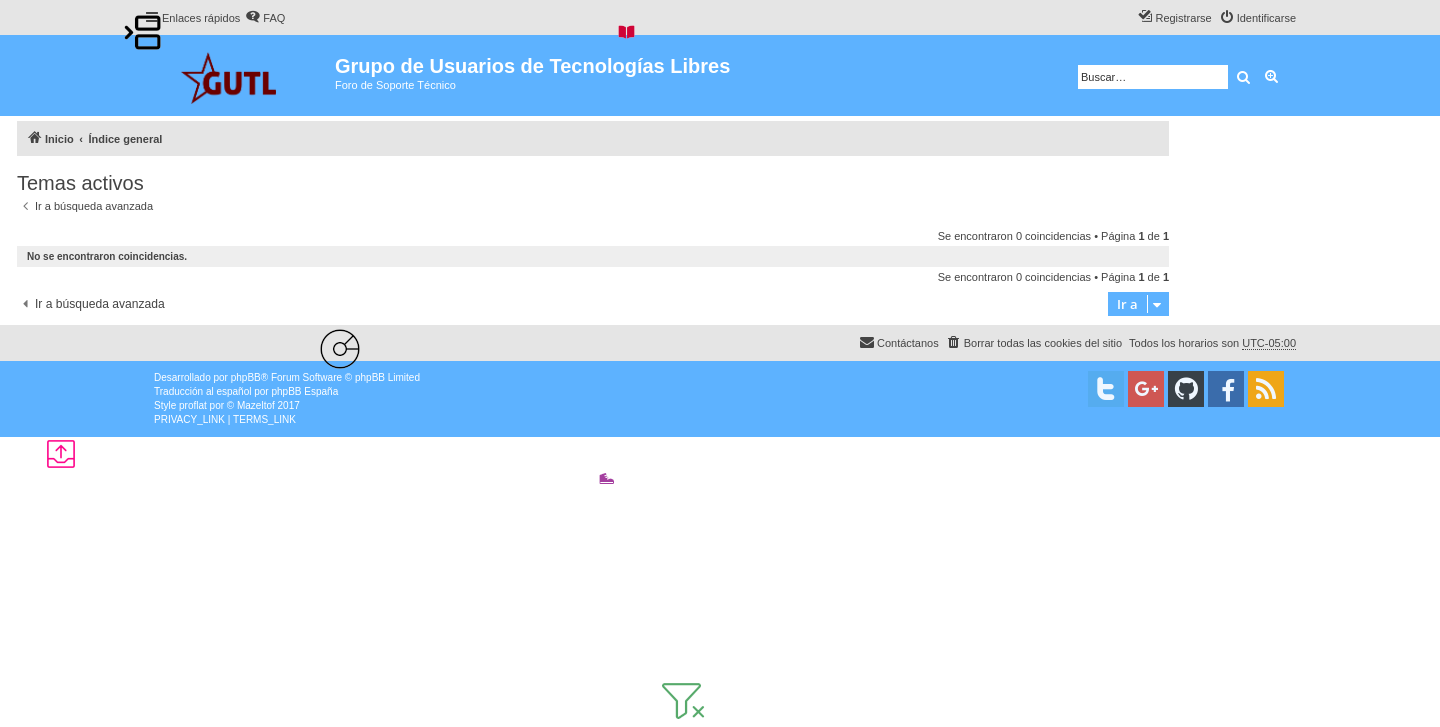 This screenshot has height=727, width=1440. What do you see at coordinates (681, 699) in the screenshot?
I see `clear all active filters` at bounding box center [681, 699].